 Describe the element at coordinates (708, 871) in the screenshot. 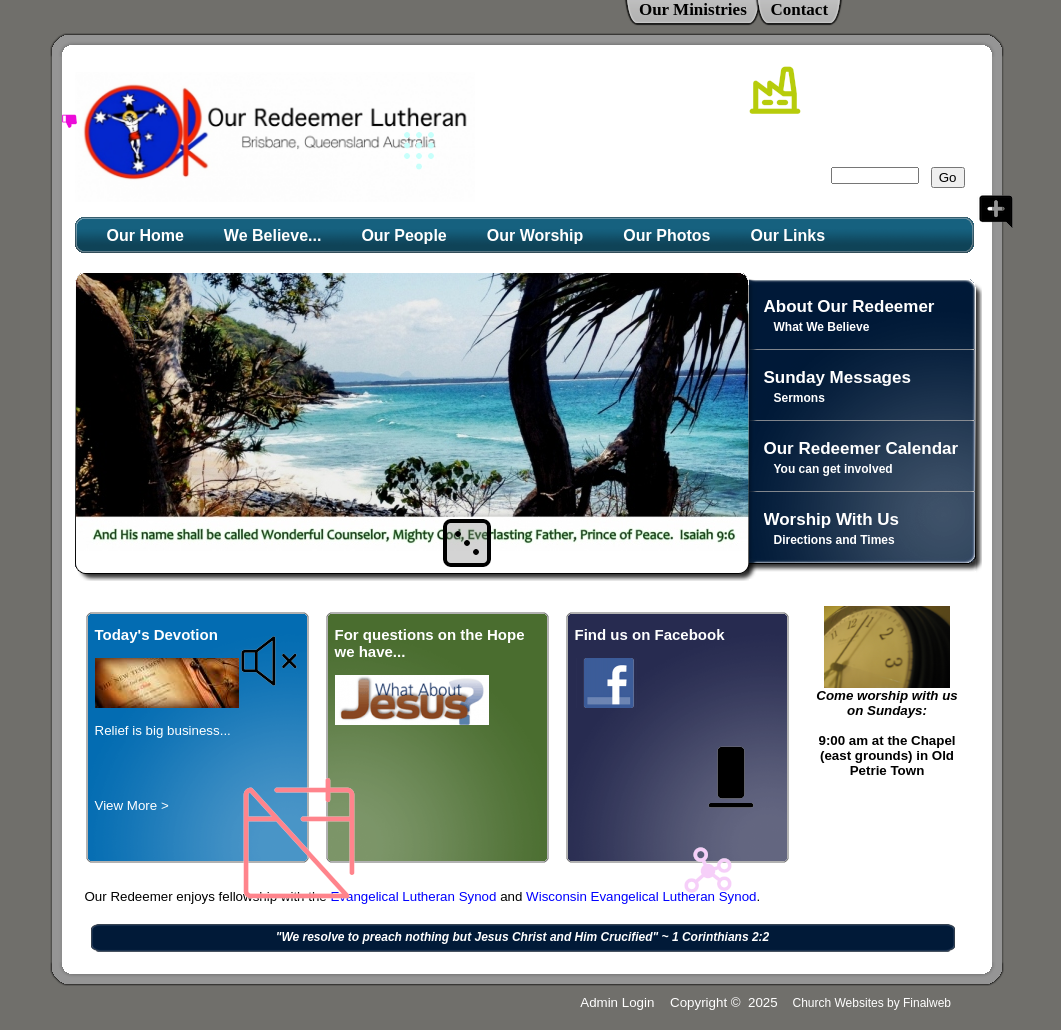

I see `view network connections or relationships` at that location.